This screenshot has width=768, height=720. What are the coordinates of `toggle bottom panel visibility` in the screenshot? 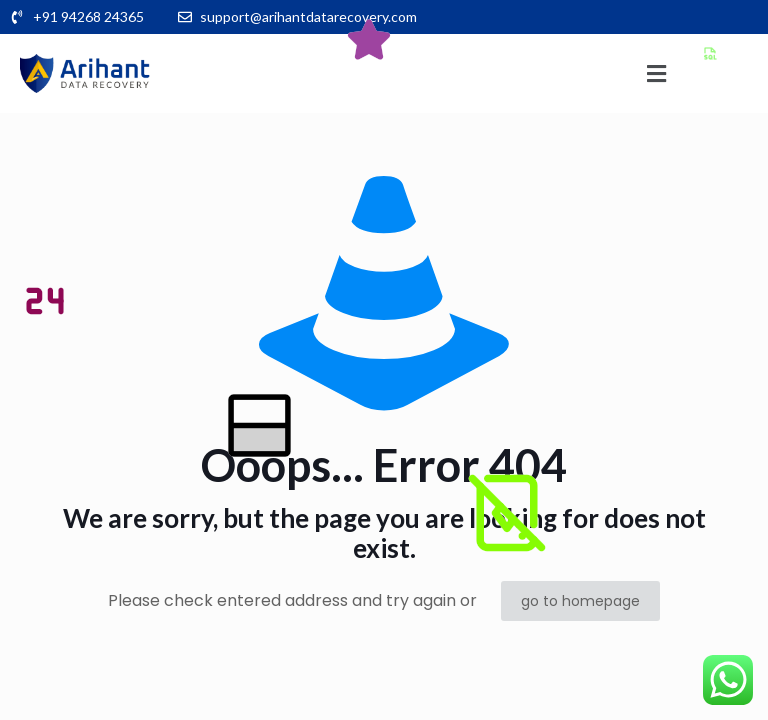 It's located at (259, 425).